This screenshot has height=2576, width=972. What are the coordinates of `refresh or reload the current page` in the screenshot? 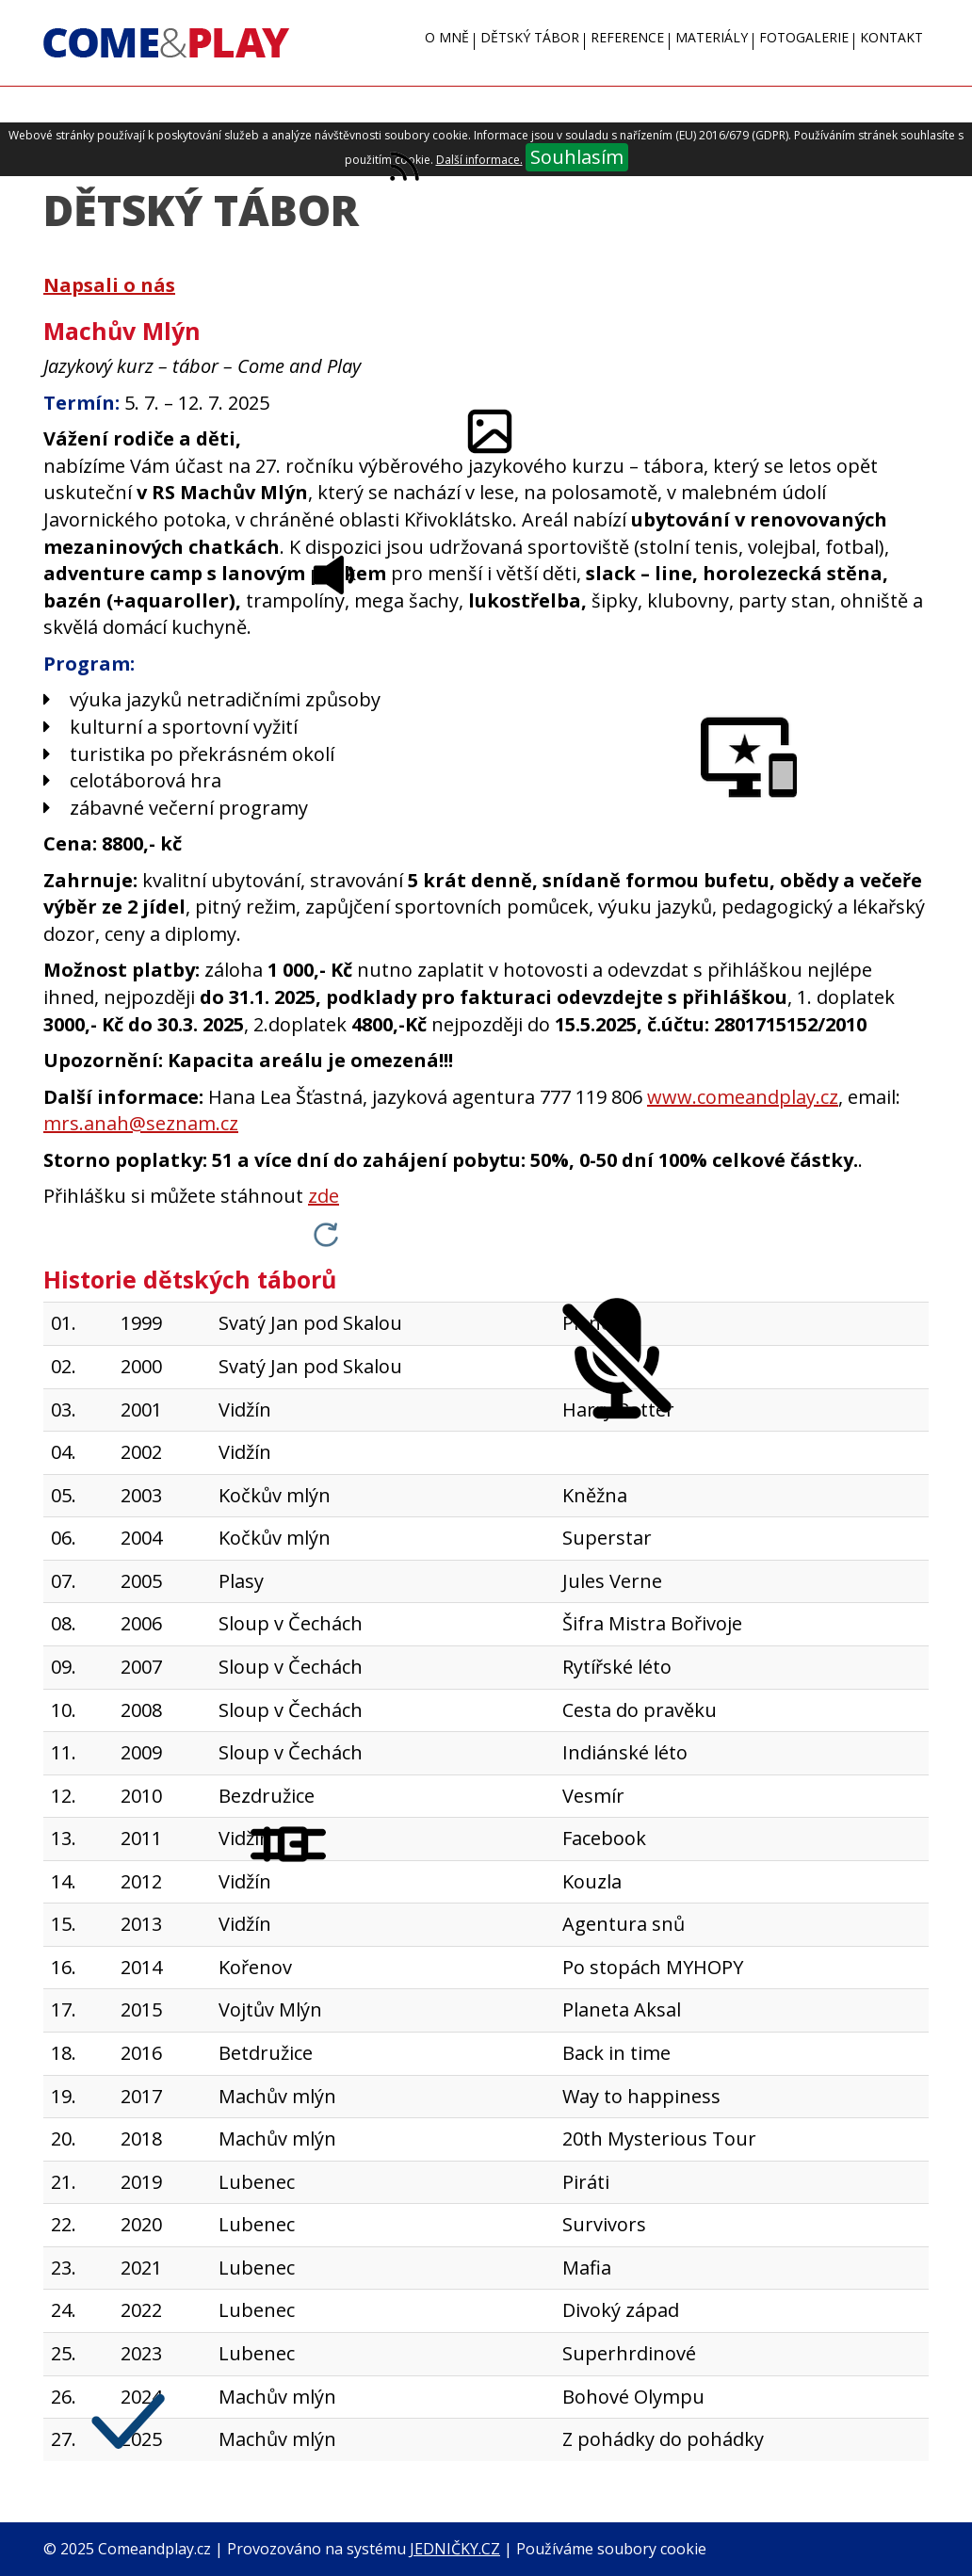 It's located at (326, 1235).